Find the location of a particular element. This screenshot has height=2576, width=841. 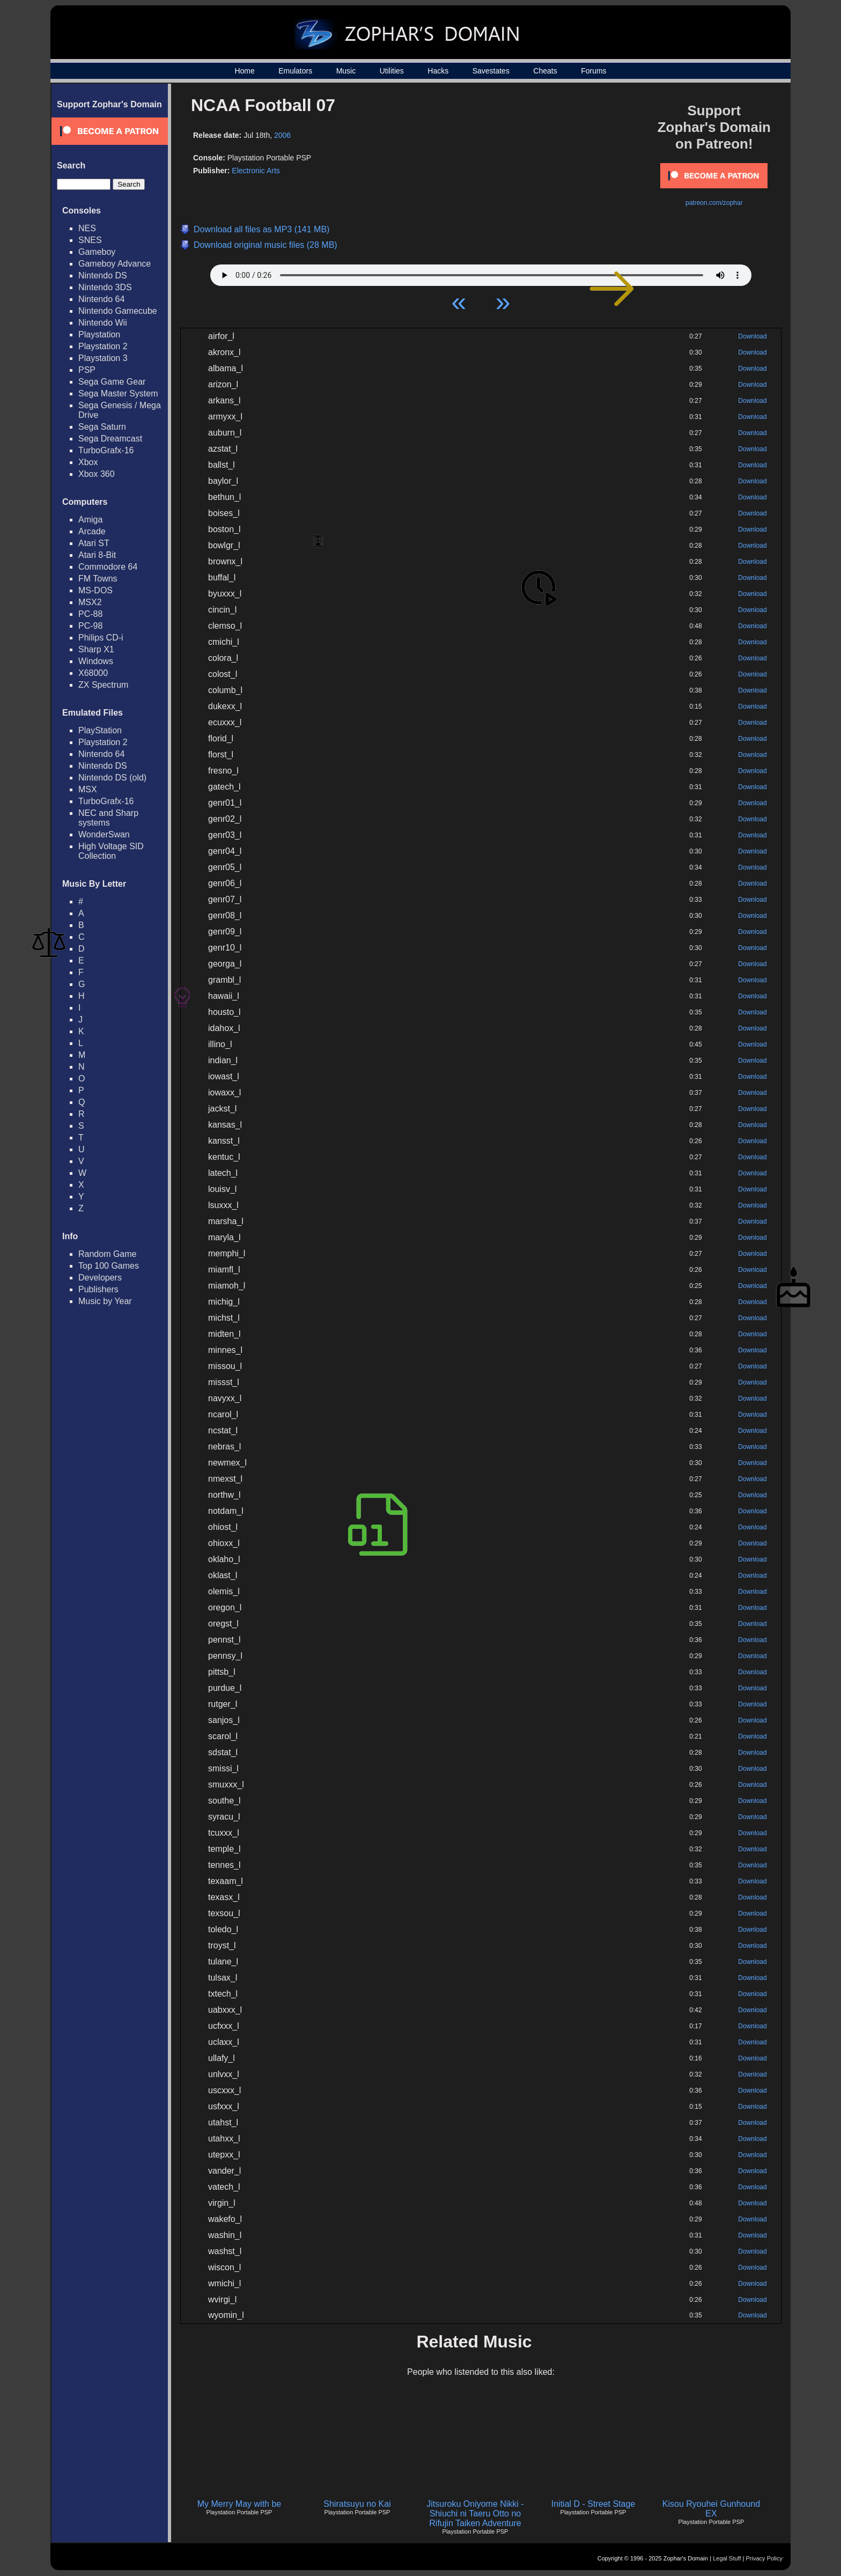

navigate to the next item or page is located at coordinates (612, 288).